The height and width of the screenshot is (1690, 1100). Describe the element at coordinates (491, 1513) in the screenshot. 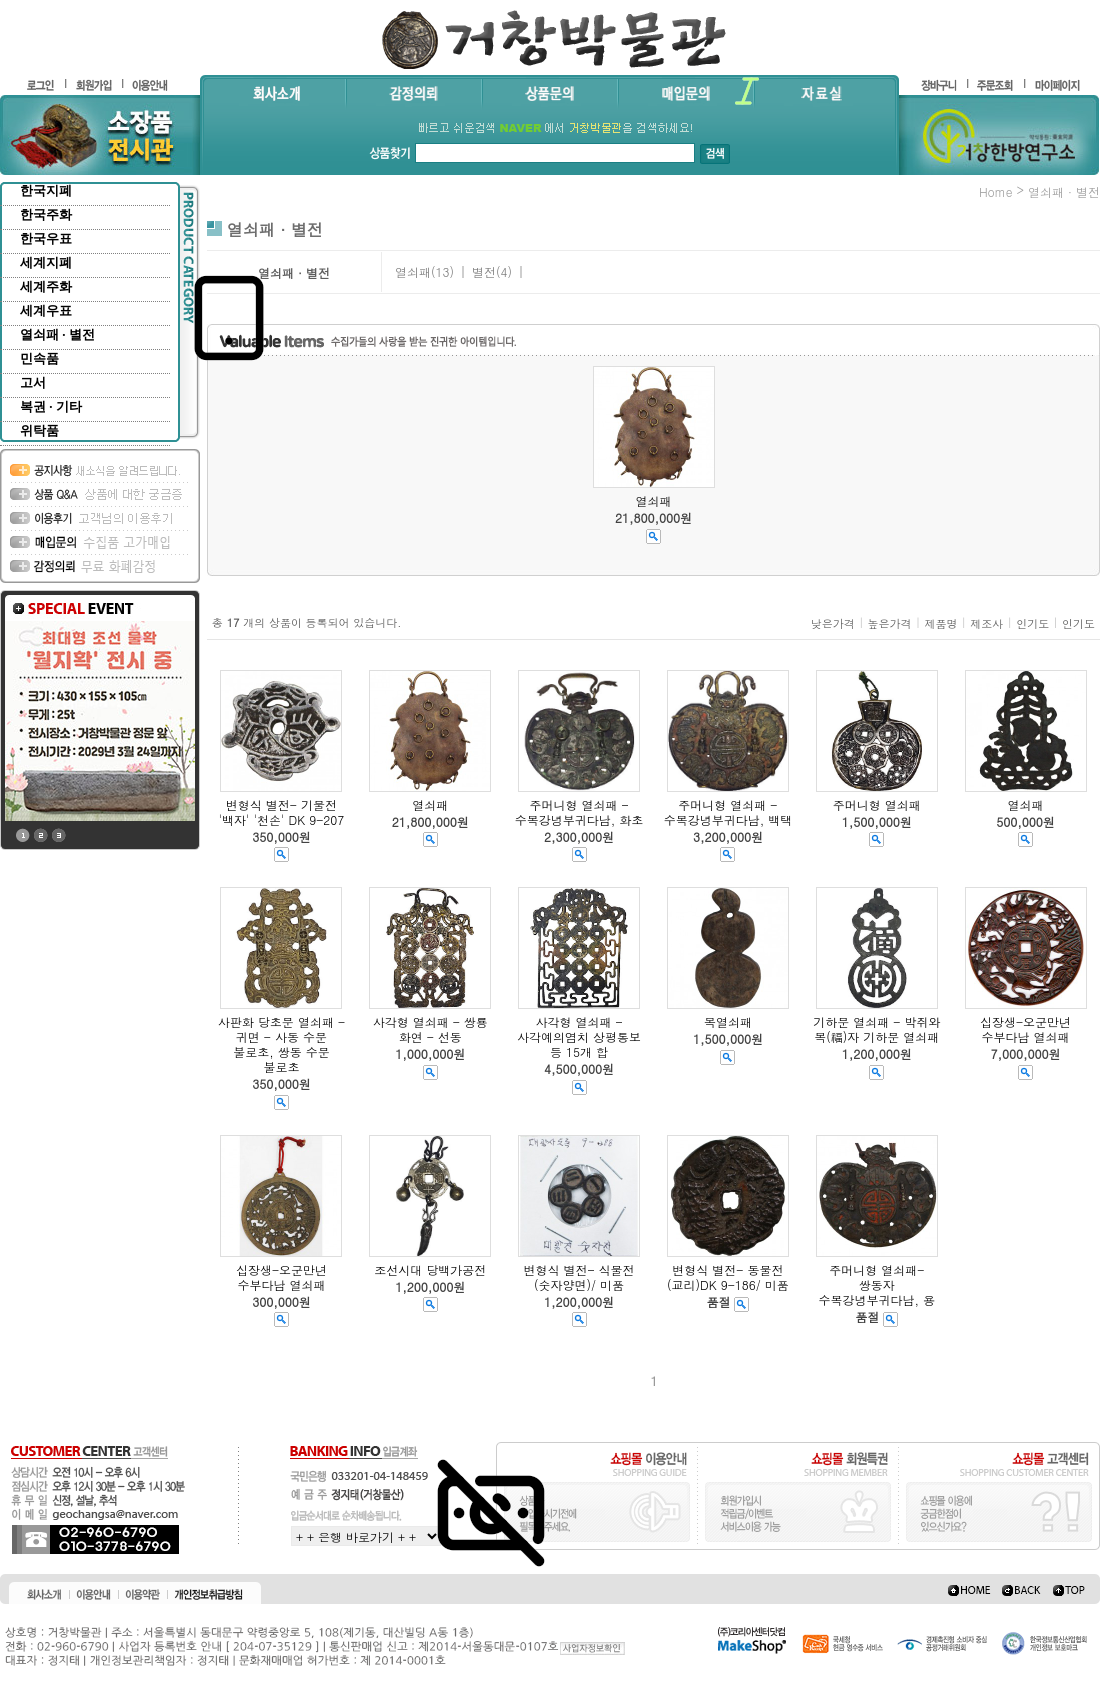

I see `payment method unavailable` at that location.